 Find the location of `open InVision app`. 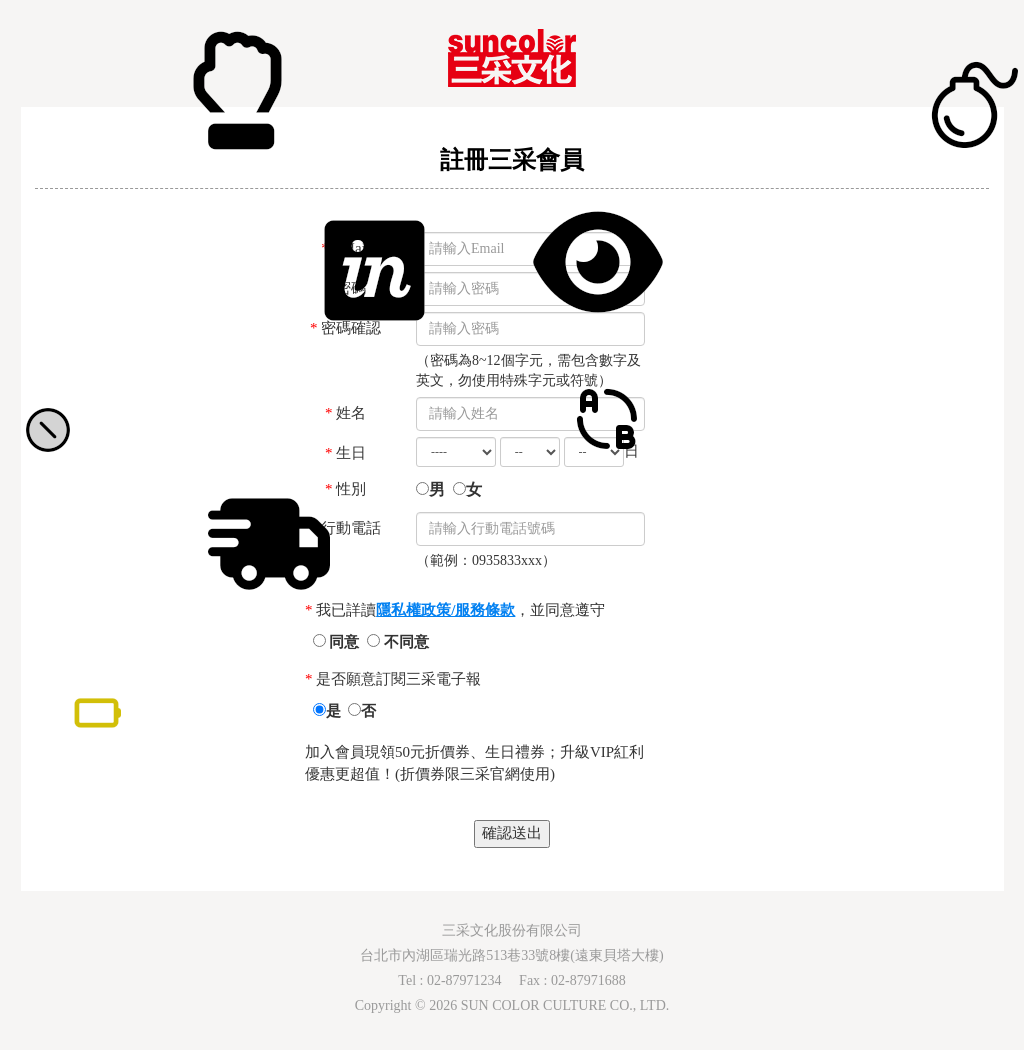

open InVision app is located at coordinates (374, 270).